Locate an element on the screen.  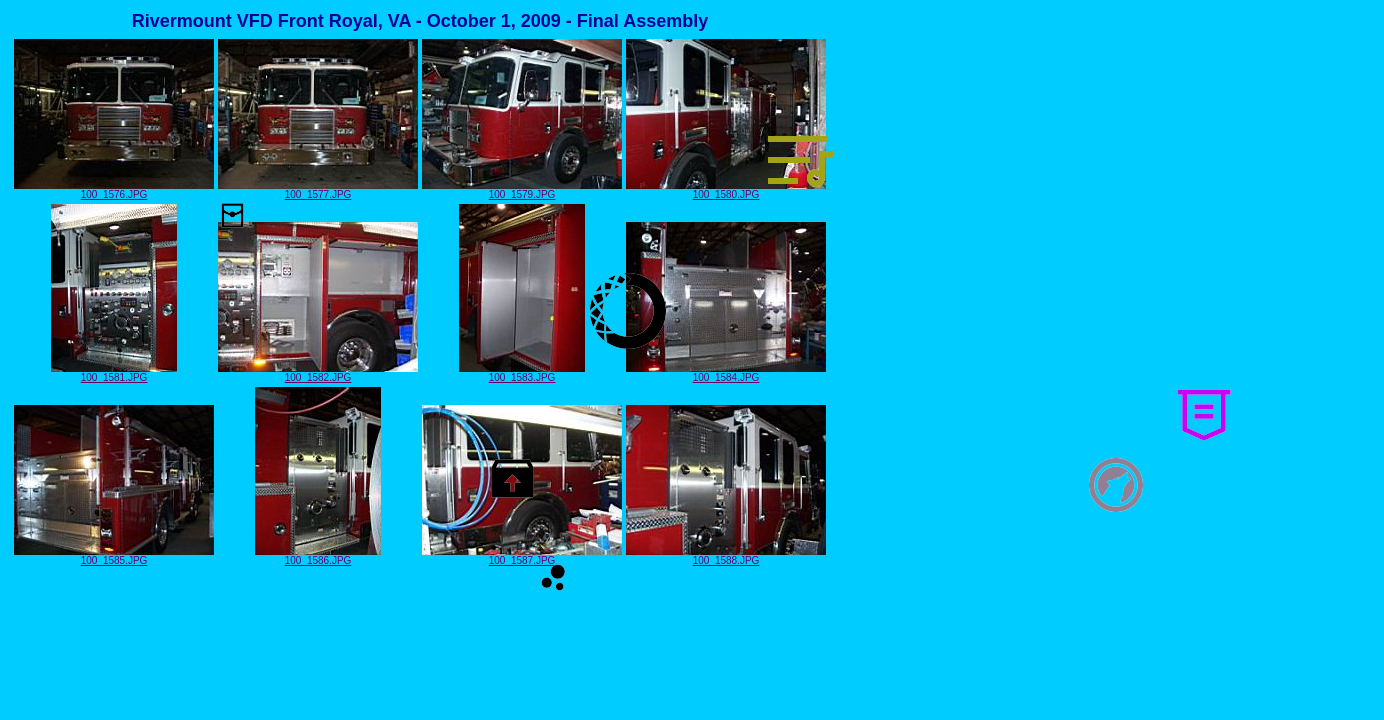
open librewolf browser is located at coordinates (1116, 485).